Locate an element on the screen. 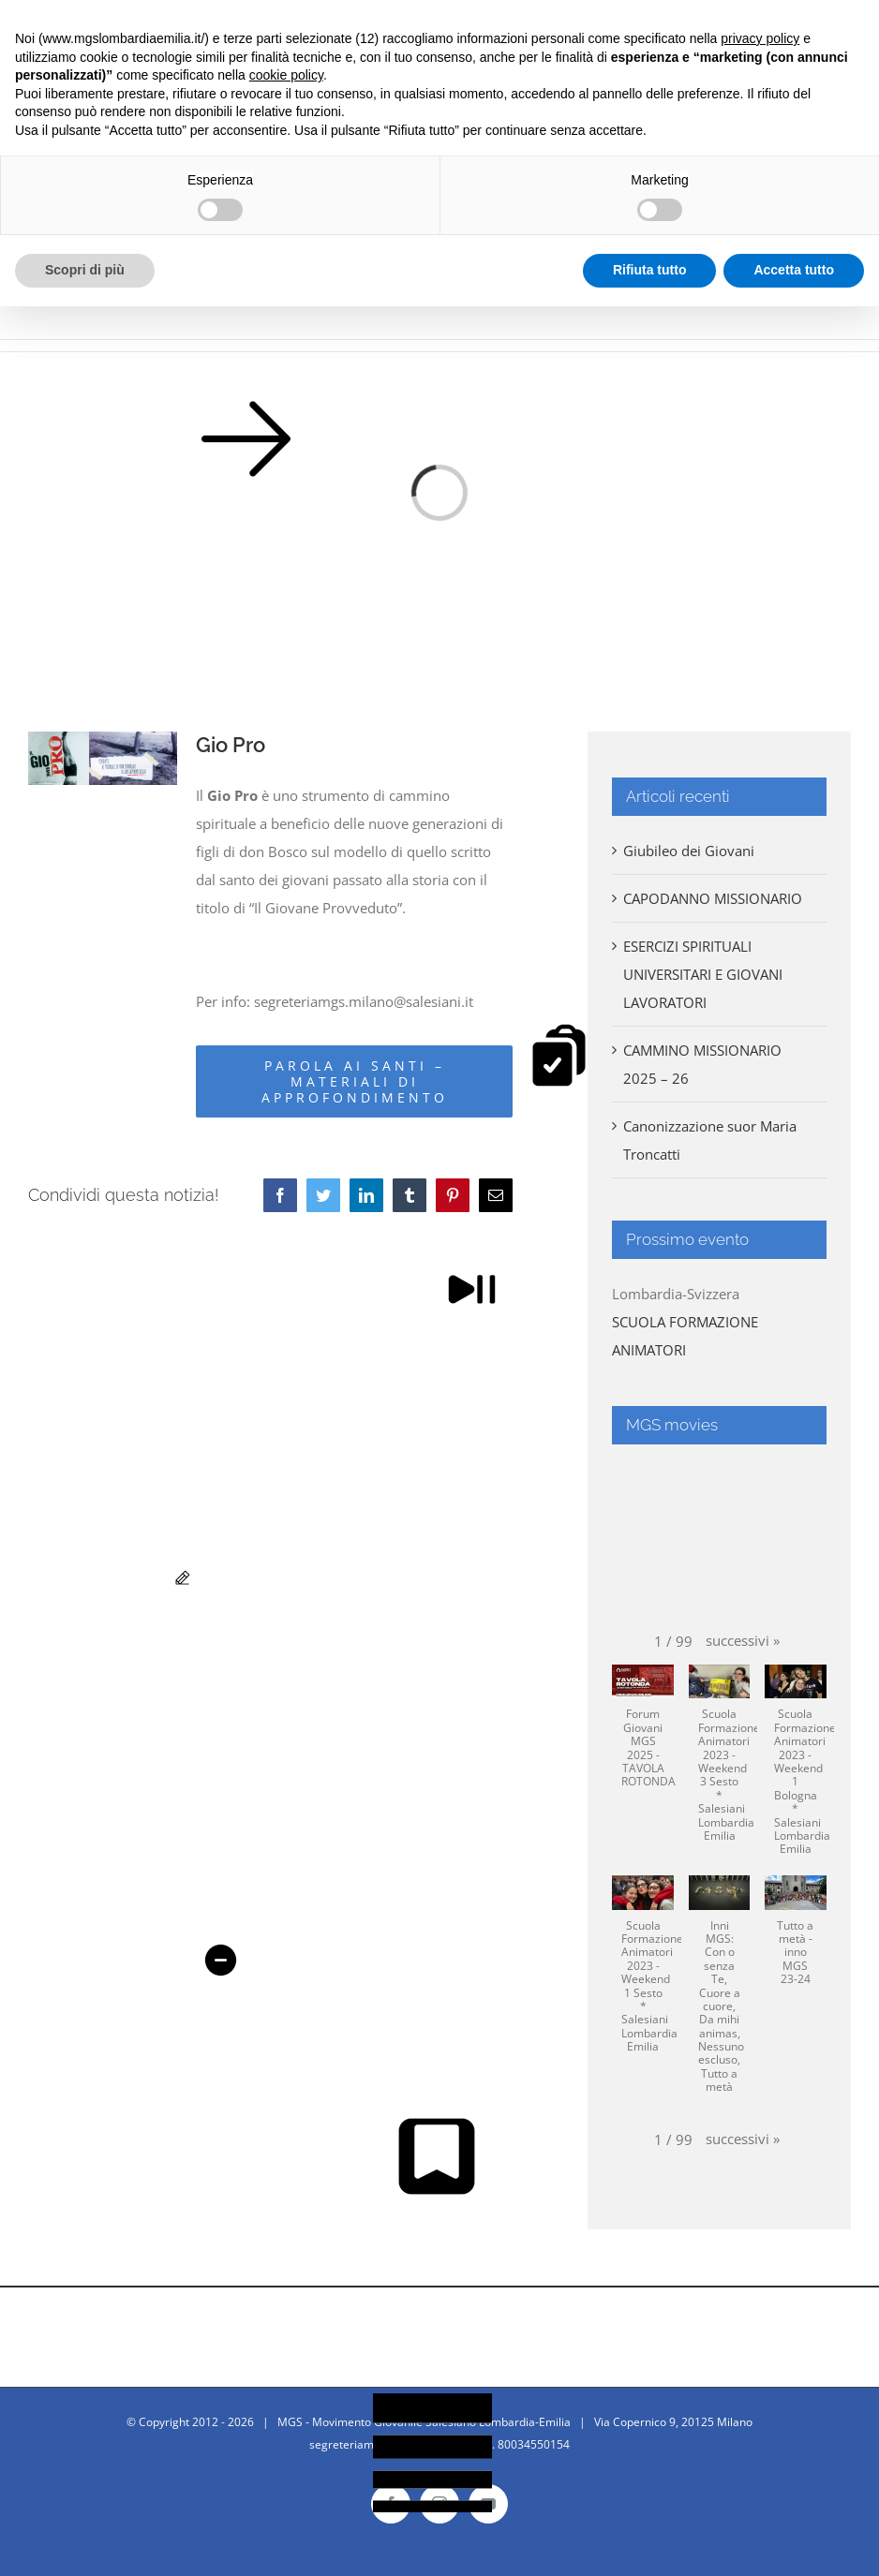 The height and width of the screenshot is (2576, 879). adjust line or stroke thickness is located at coordinates (432, 2452).